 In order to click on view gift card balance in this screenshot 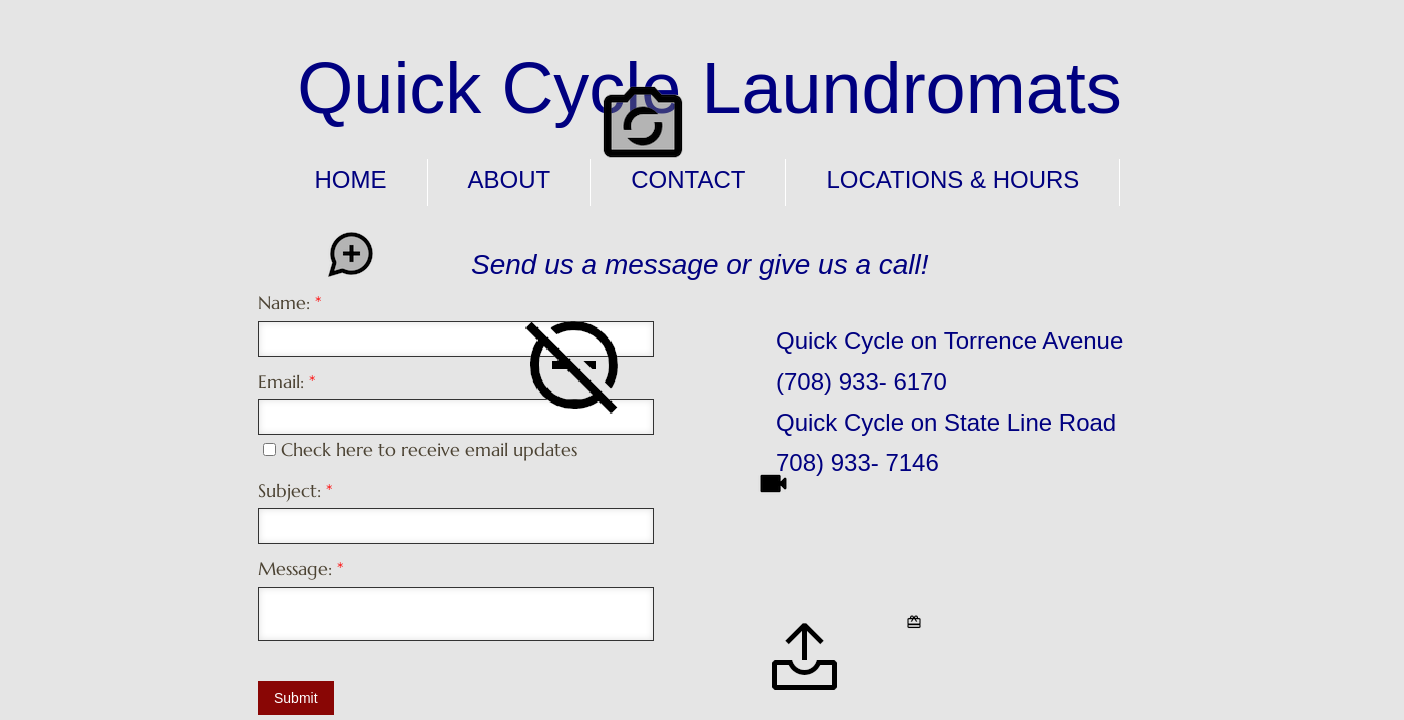, I will do `click(914, 622)`.